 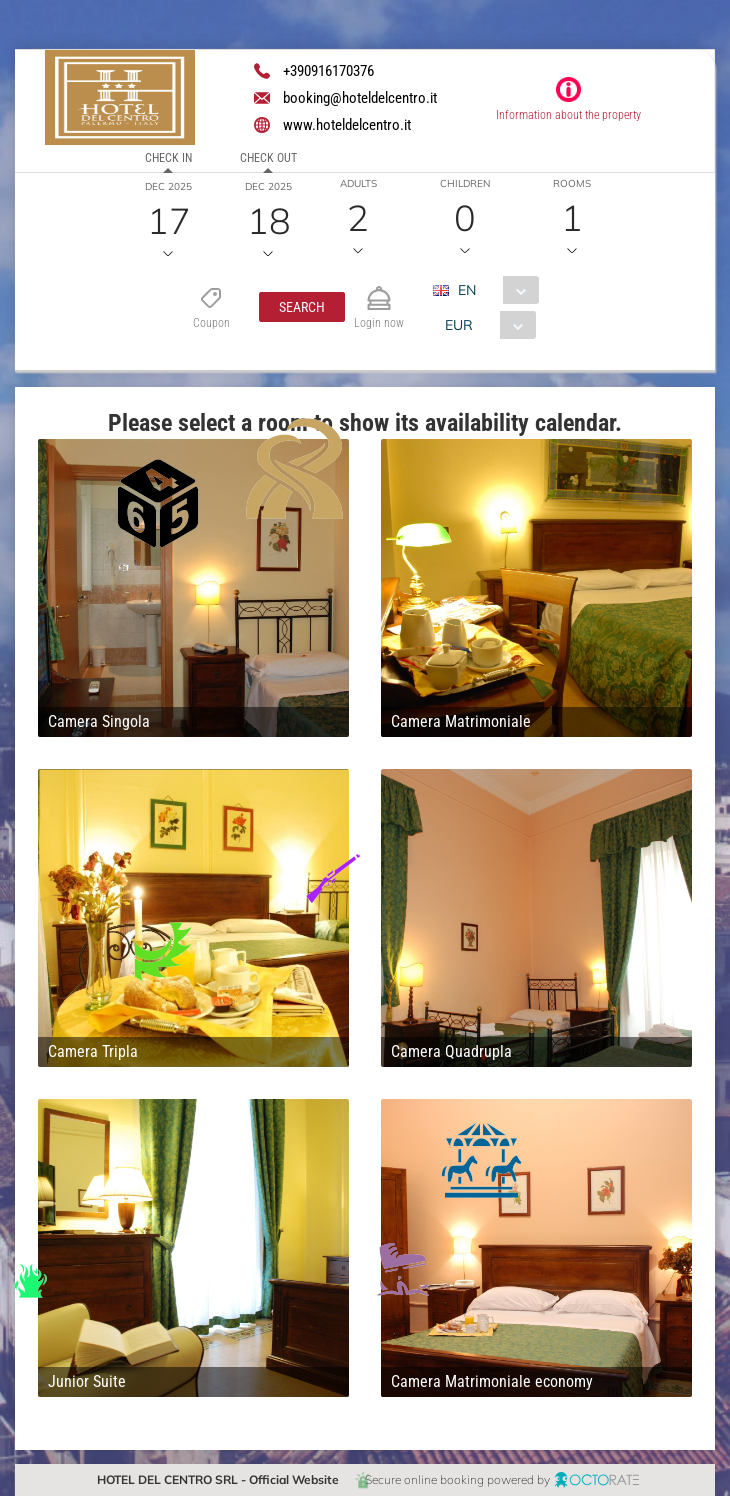 What do you see at coordinates (30, 1281) in the screenshot?
I see `indicates a celebration or special event` at bounding box center [30, 1281].